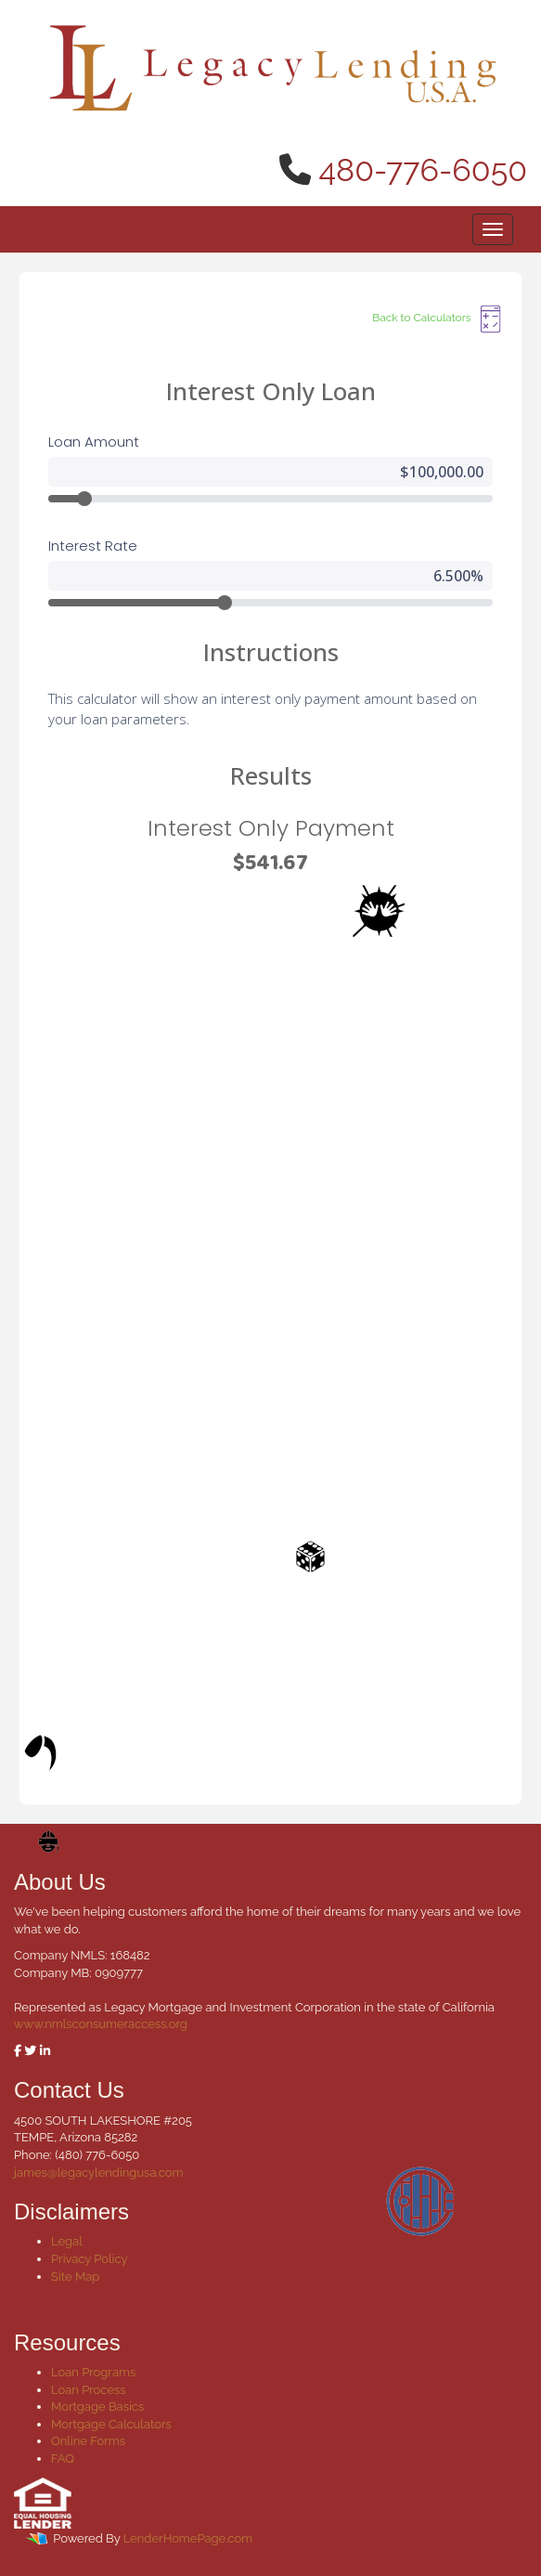 Image resolution: width=541 pixels, height=2576 pixels. What do you see at coordinates (40, 1752) in the screenshot?
I see `indicates a claw attack or grab ability in a game` at bounding box center [40, 1752].